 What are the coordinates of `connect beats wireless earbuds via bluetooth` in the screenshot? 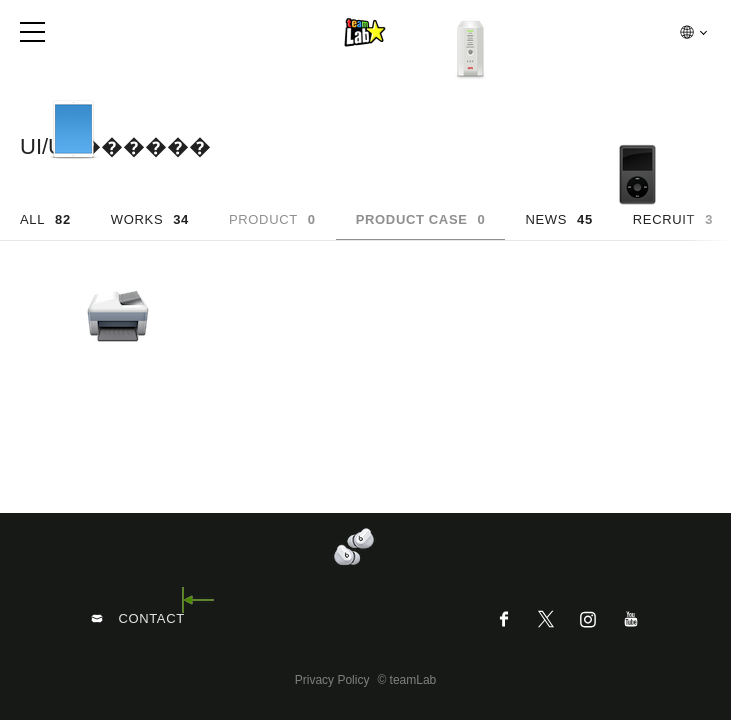 It's located at (354, 547).